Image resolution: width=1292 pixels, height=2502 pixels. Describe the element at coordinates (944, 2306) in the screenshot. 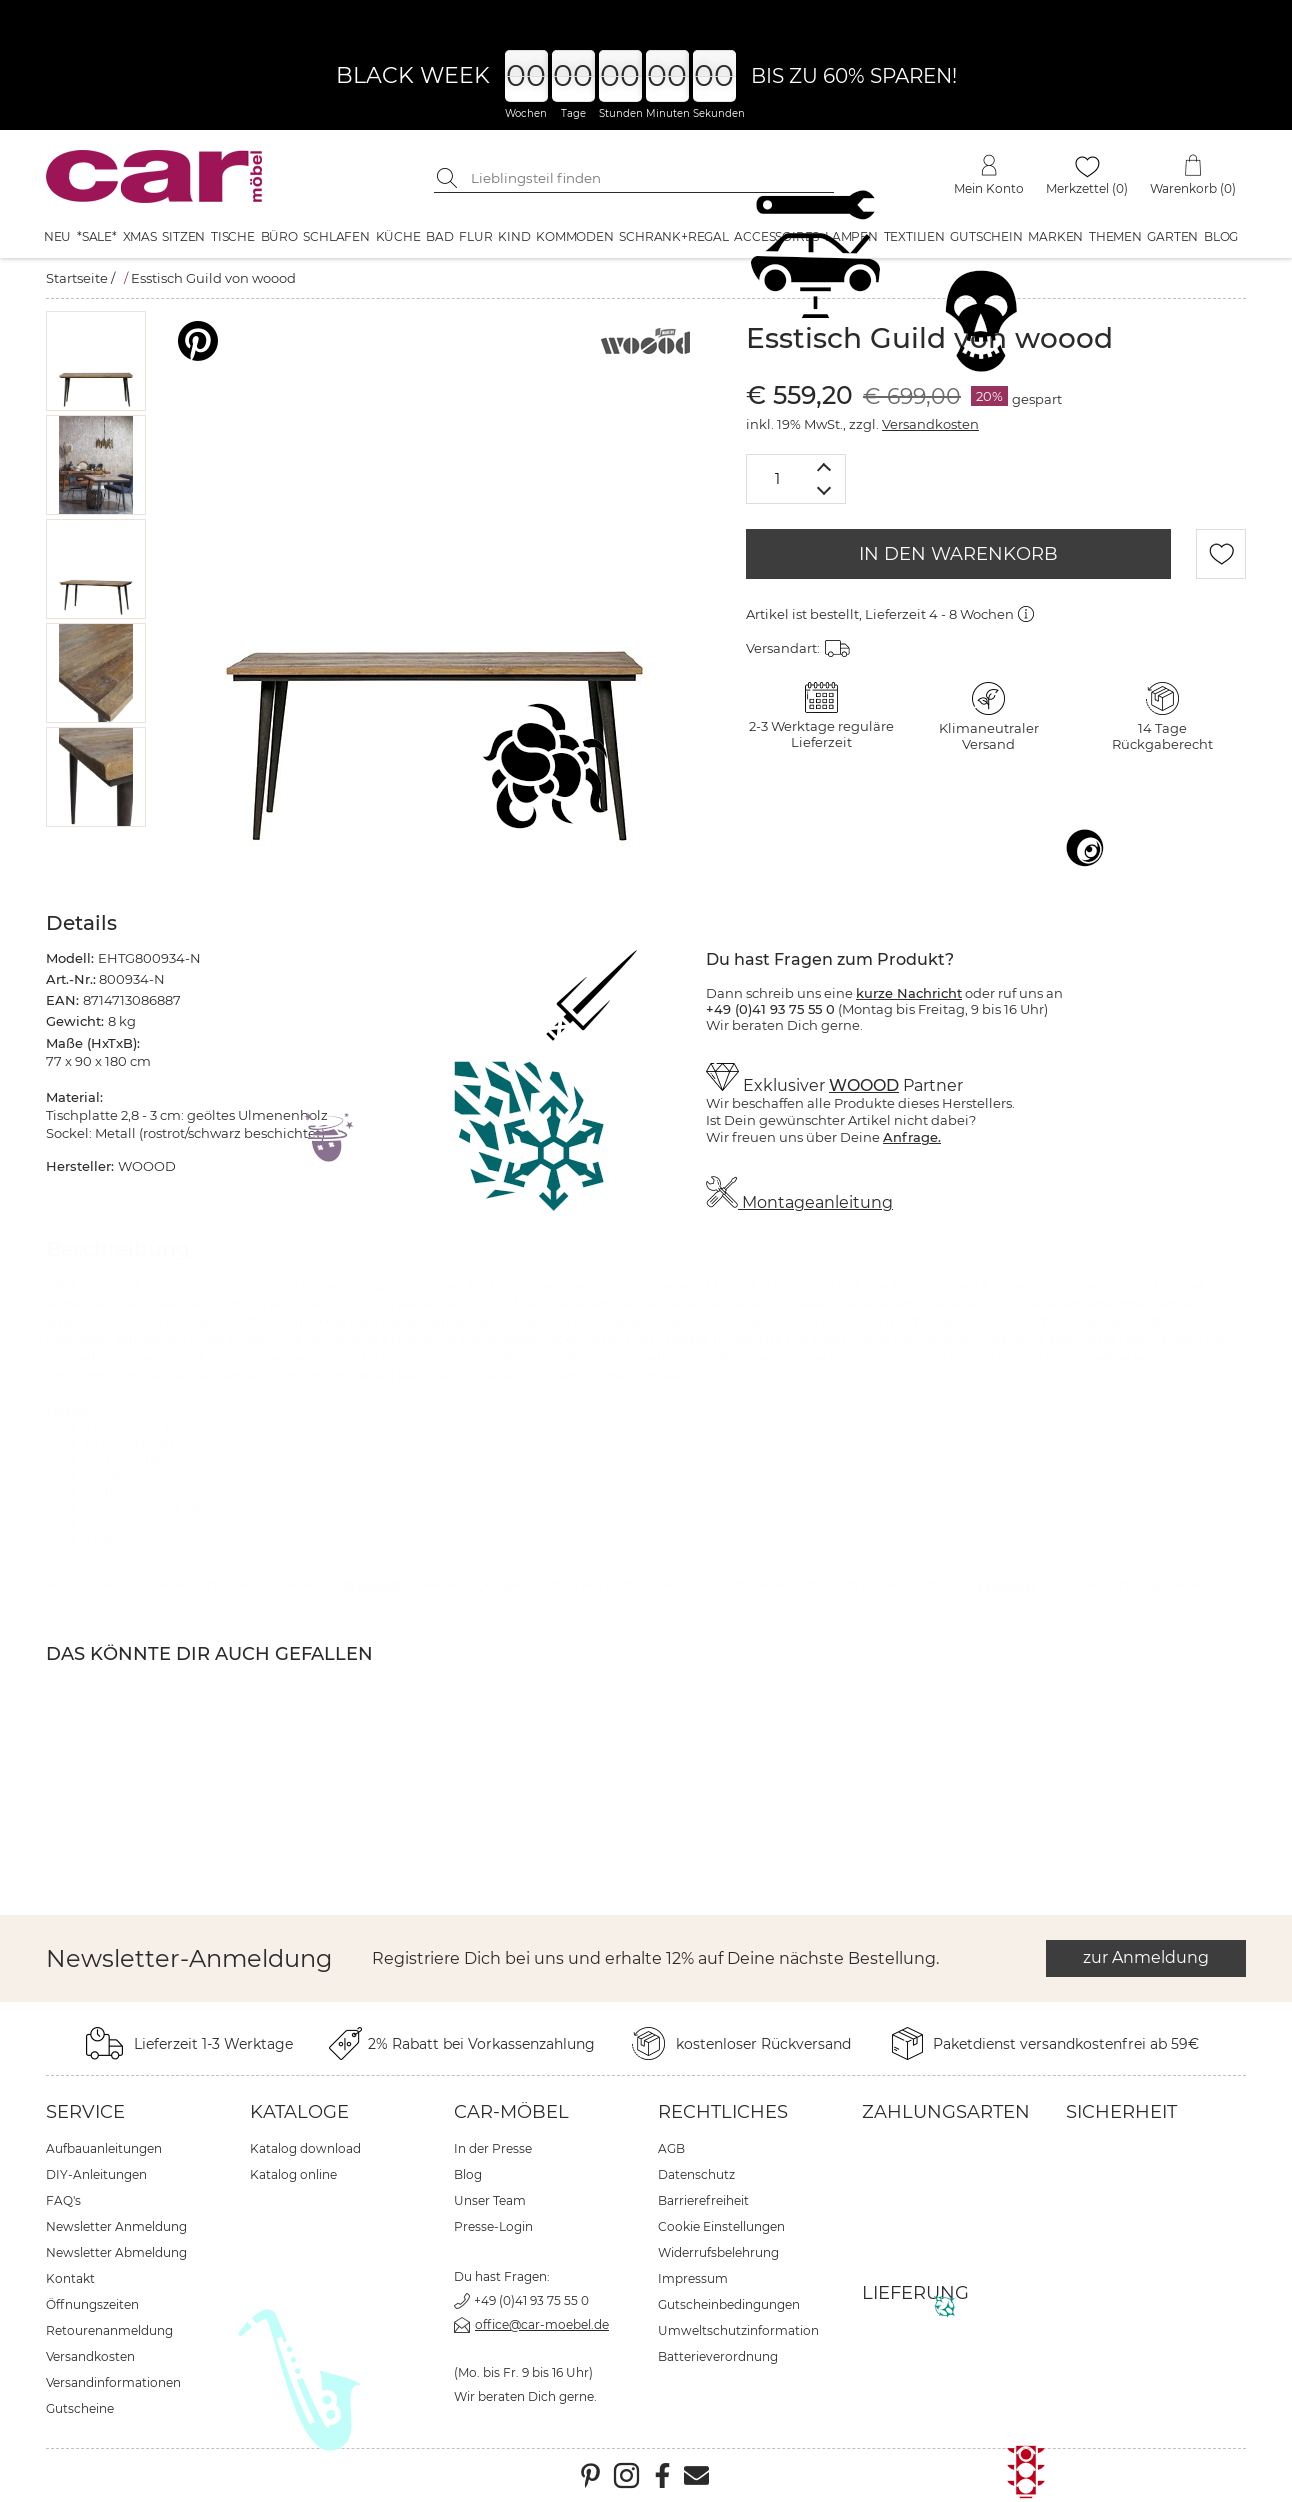

I see `indicates magic or spell activation` at that location.